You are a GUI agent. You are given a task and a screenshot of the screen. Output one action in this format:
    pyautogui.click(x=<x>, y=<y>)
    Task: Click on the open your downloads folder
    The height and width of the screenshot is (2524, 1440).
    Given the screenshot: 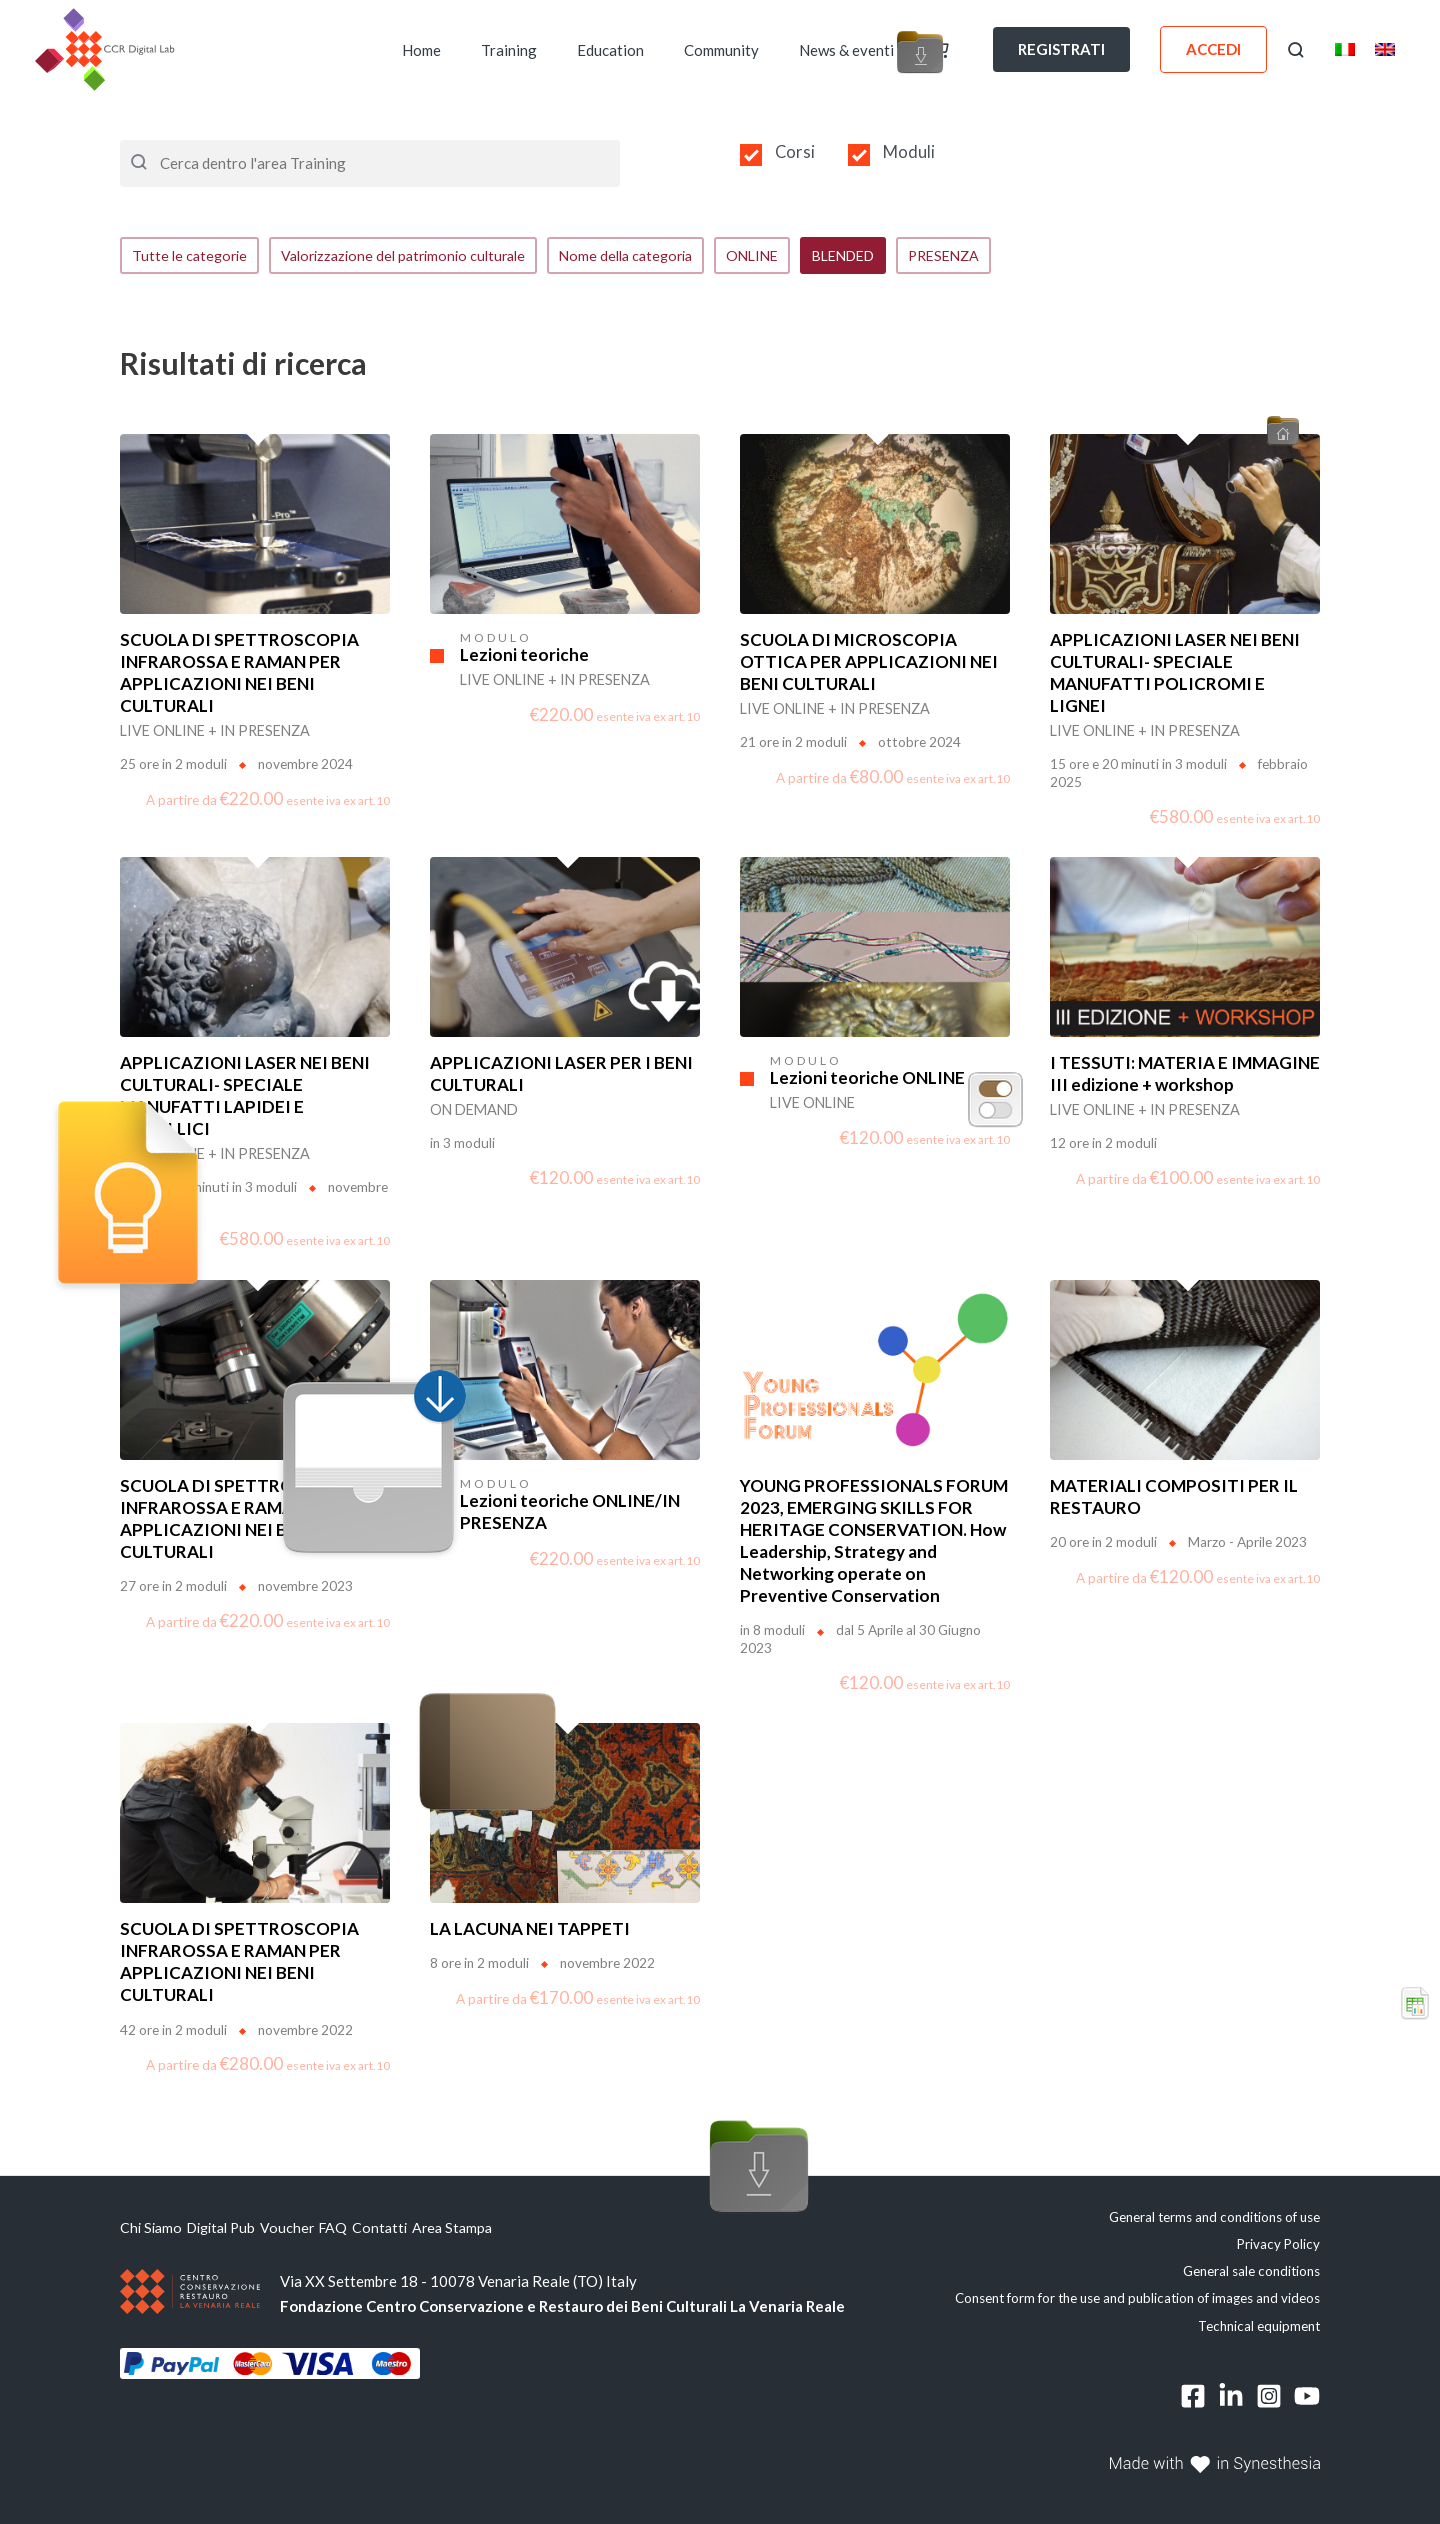 What is the action you would take?
    pyautogui.click(x=759, y=2166)
    